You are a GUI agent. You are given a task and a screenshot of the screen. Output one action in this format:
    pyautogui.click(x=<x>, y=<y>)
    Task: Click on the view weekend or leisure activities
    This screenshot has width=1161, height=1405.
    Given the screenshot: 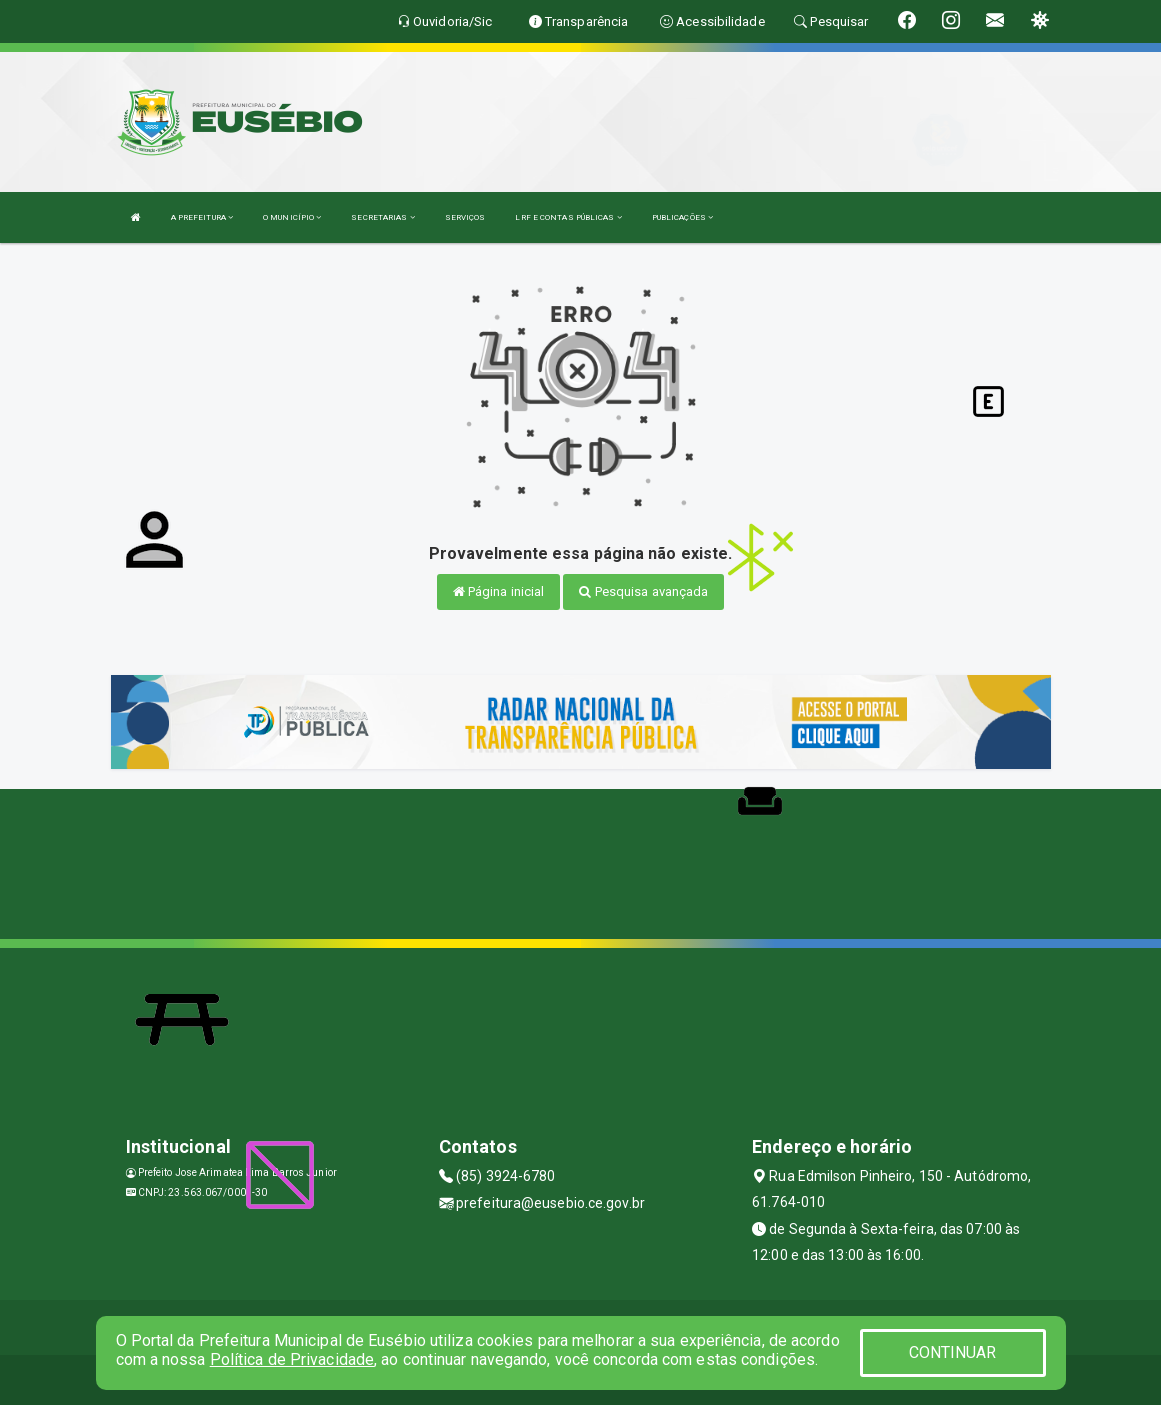 What is the action you would take?
    pyautogui.click(x=760, y=801)
    